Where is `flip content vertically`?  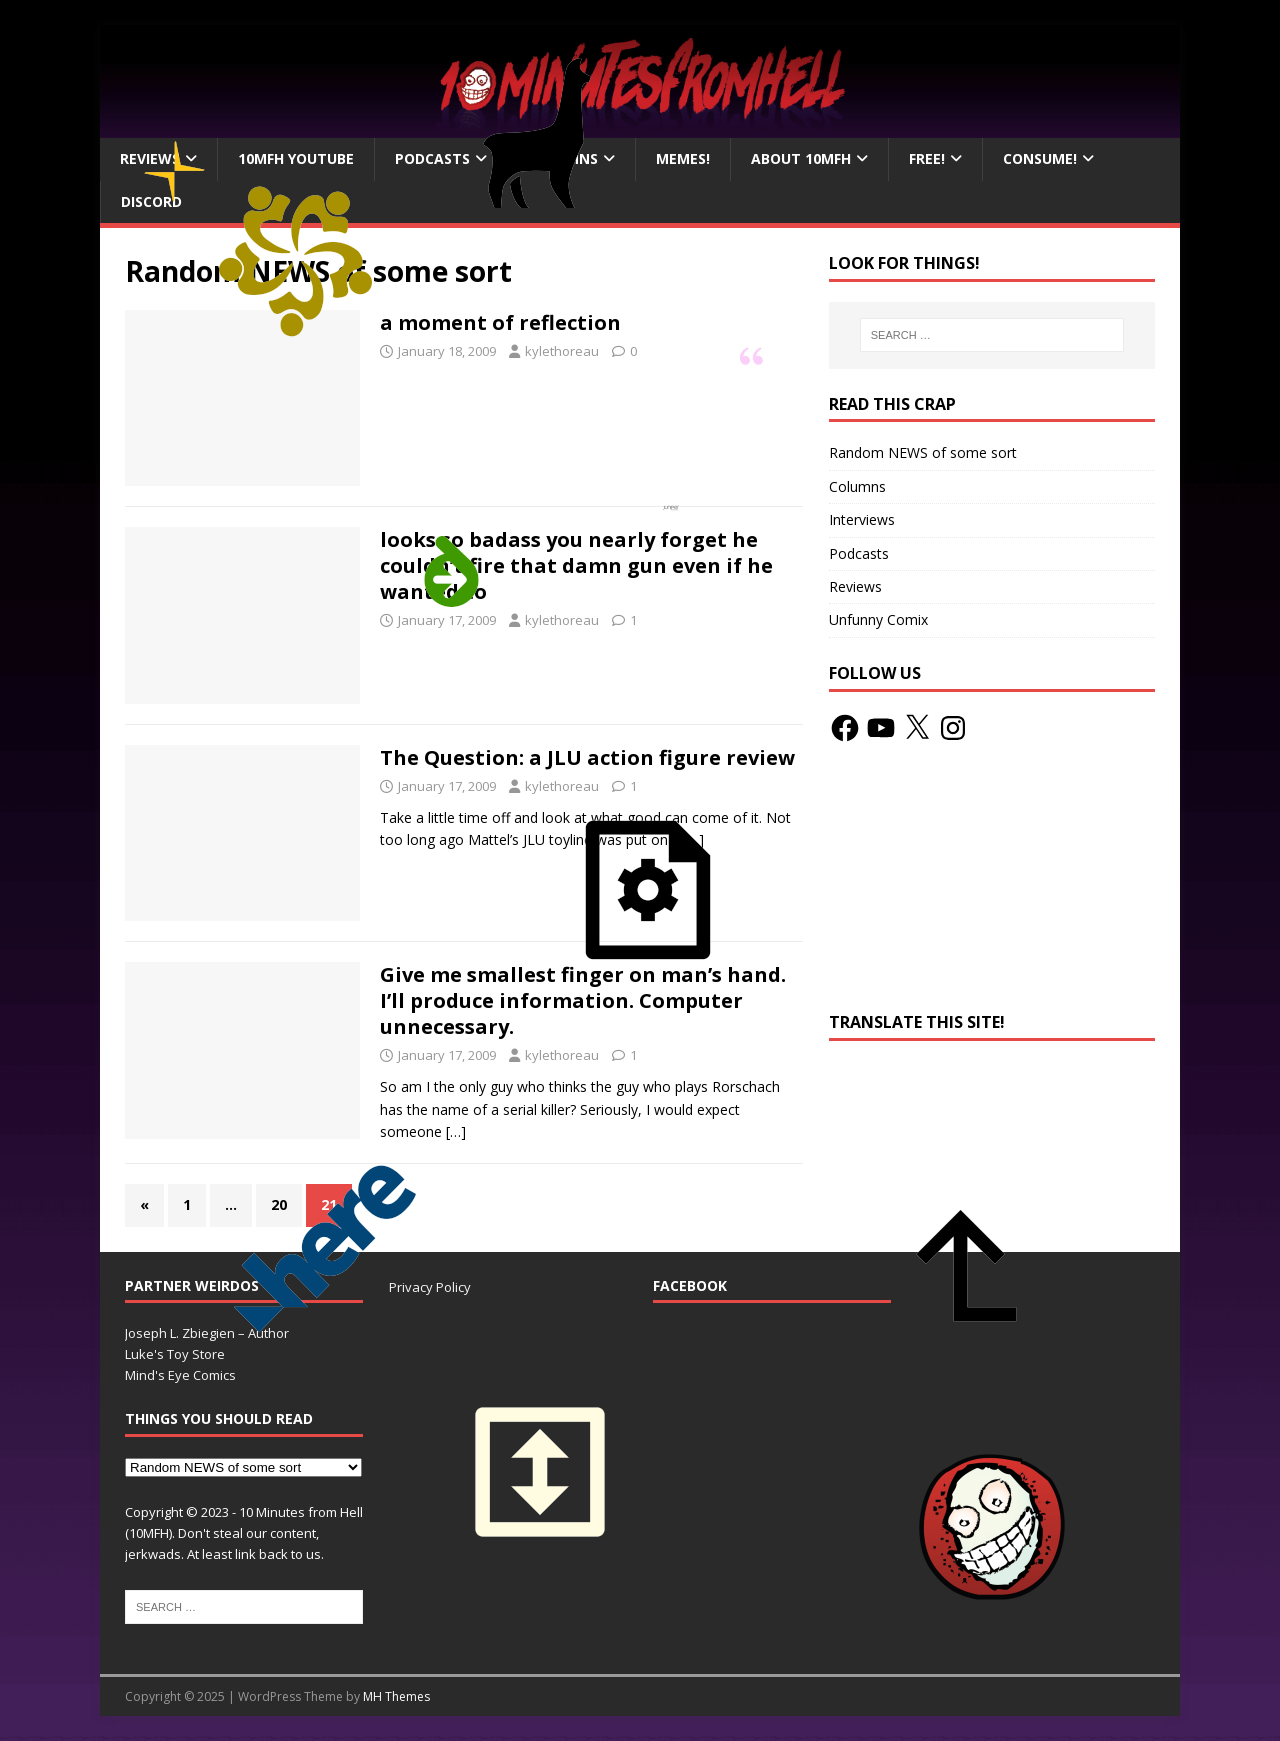
flip content vertically is located at coordinates (540, 1472).